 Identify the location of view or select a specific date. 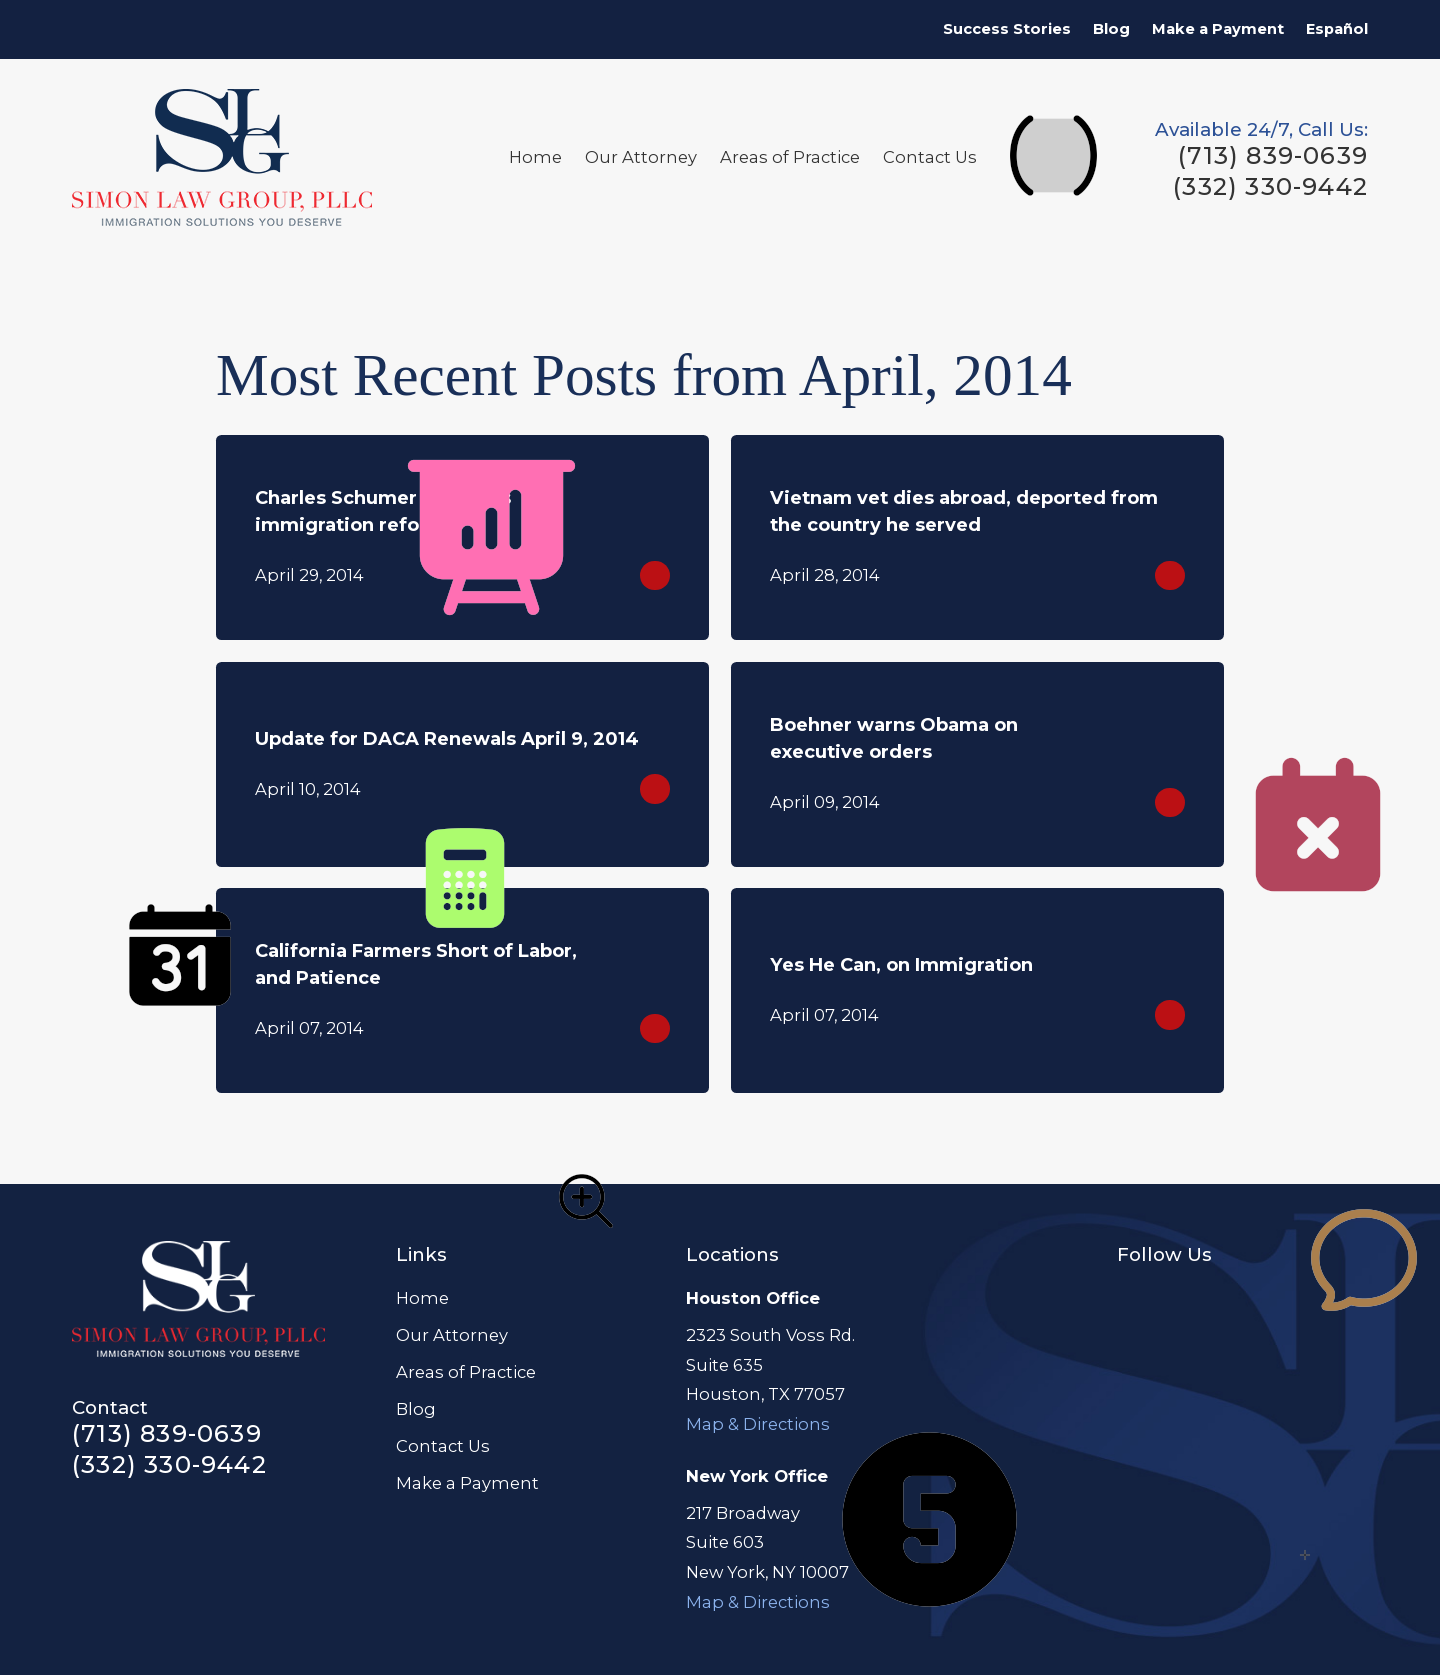
(180, 955).